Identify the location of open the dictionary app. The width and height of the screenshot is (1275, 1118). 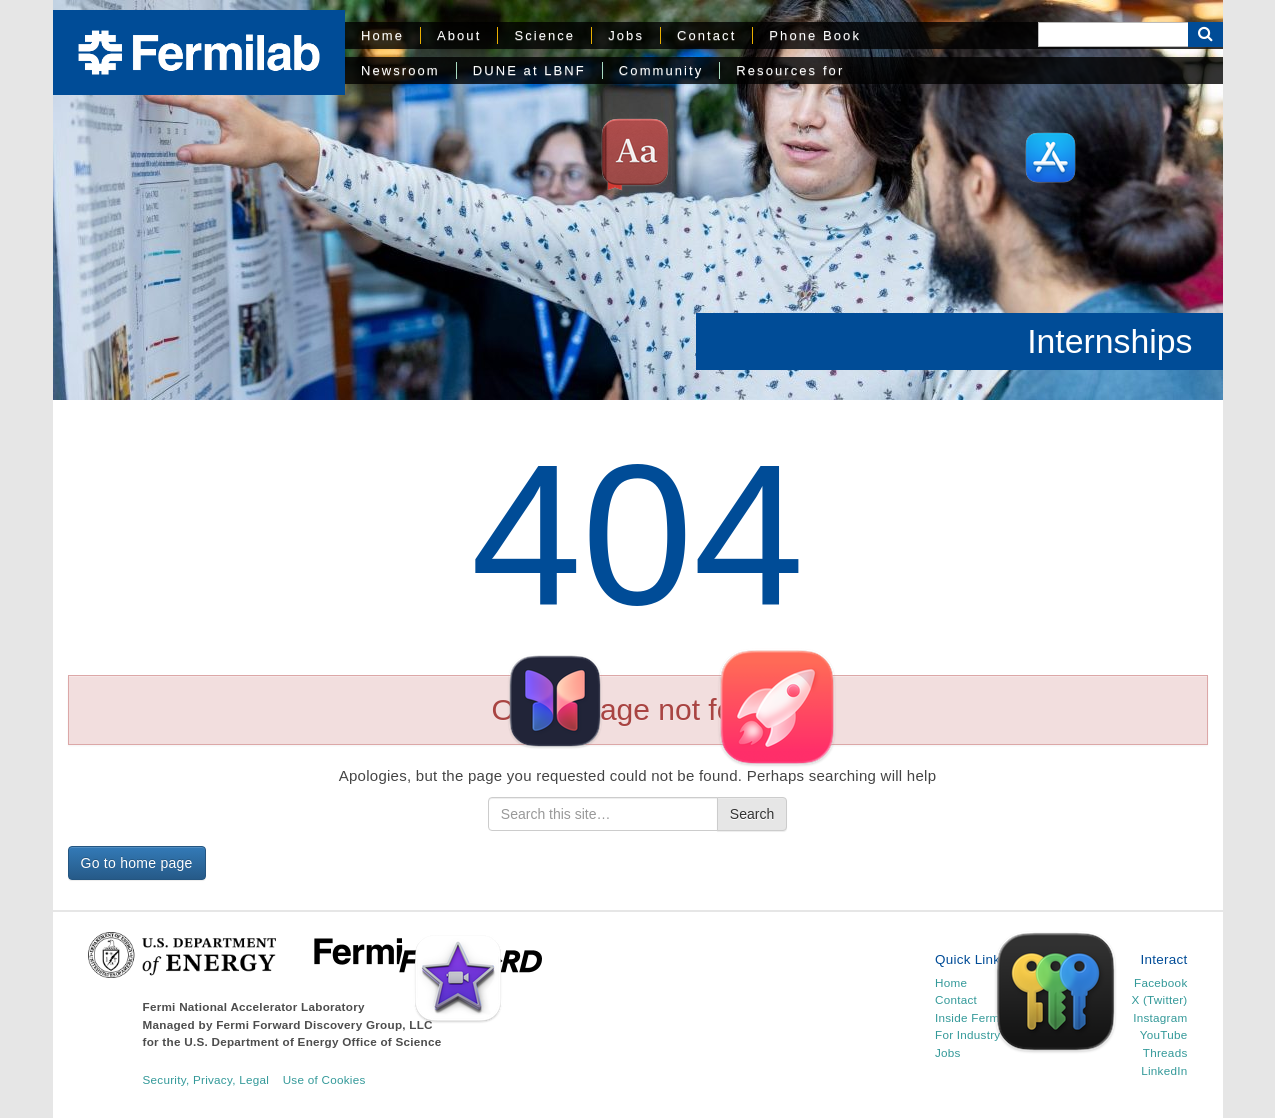
(635, 152).